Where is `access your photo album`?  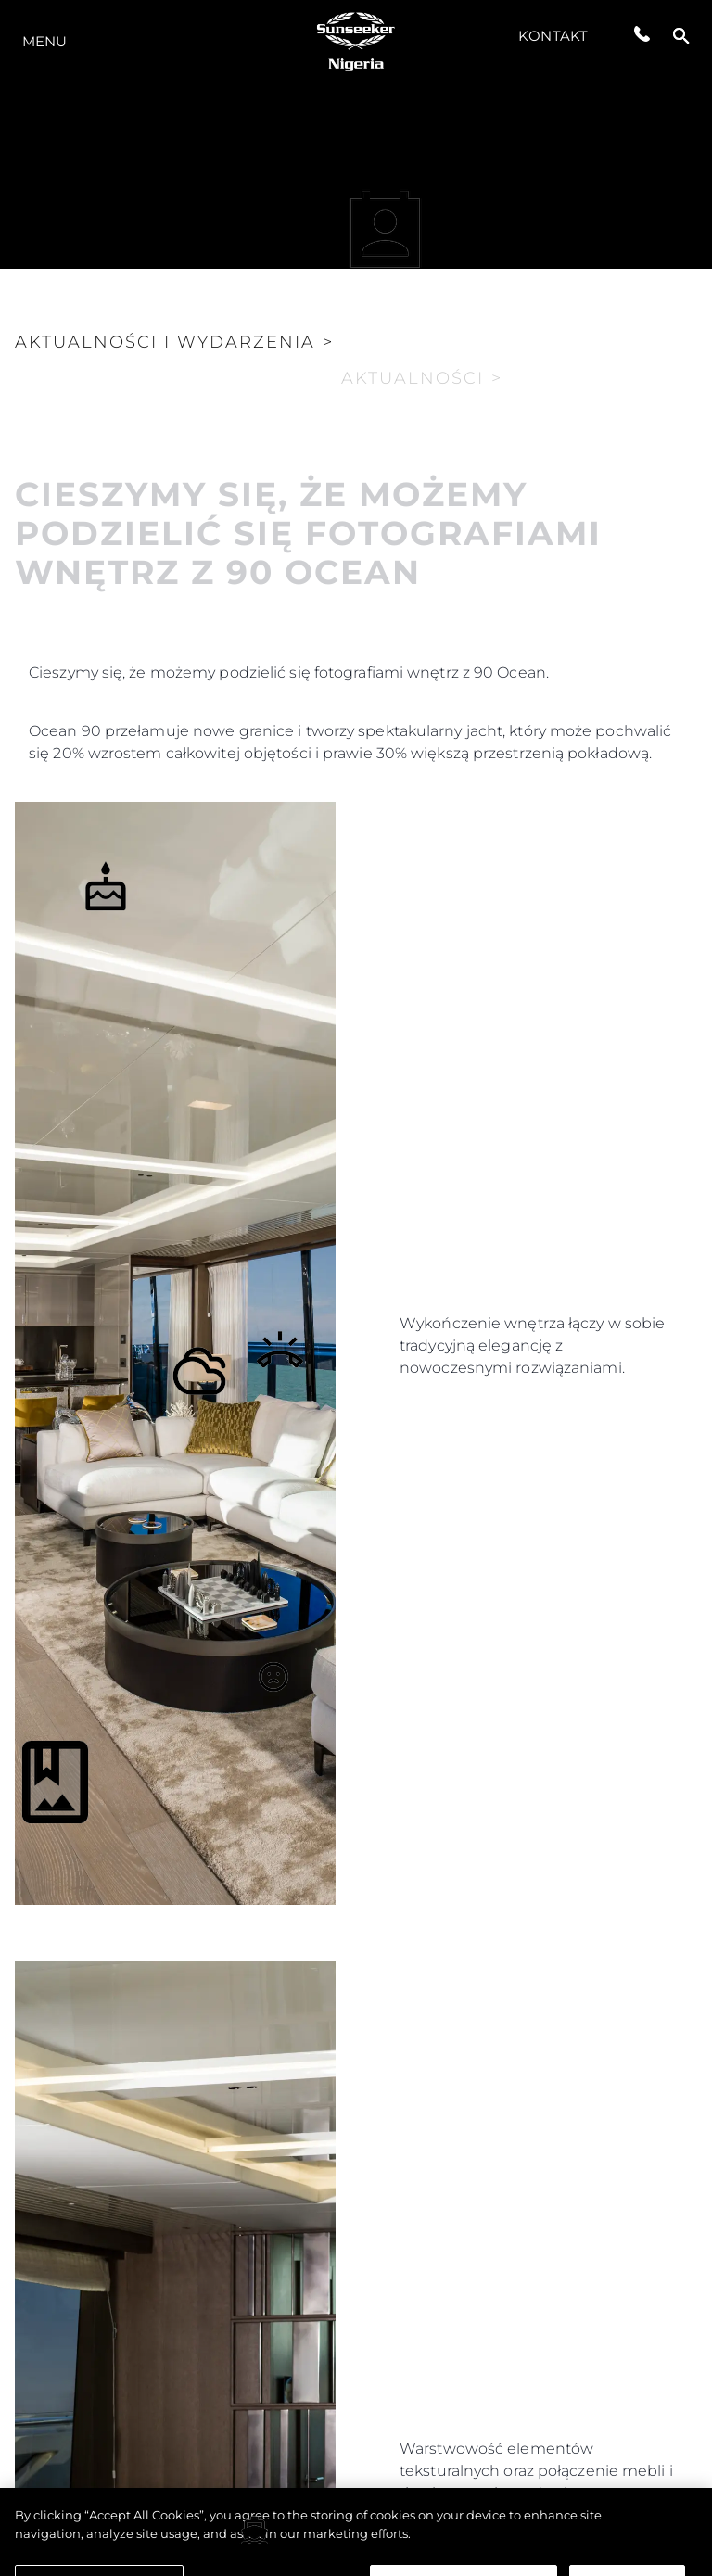
access your photo album is located at coordinates (55, 1782).